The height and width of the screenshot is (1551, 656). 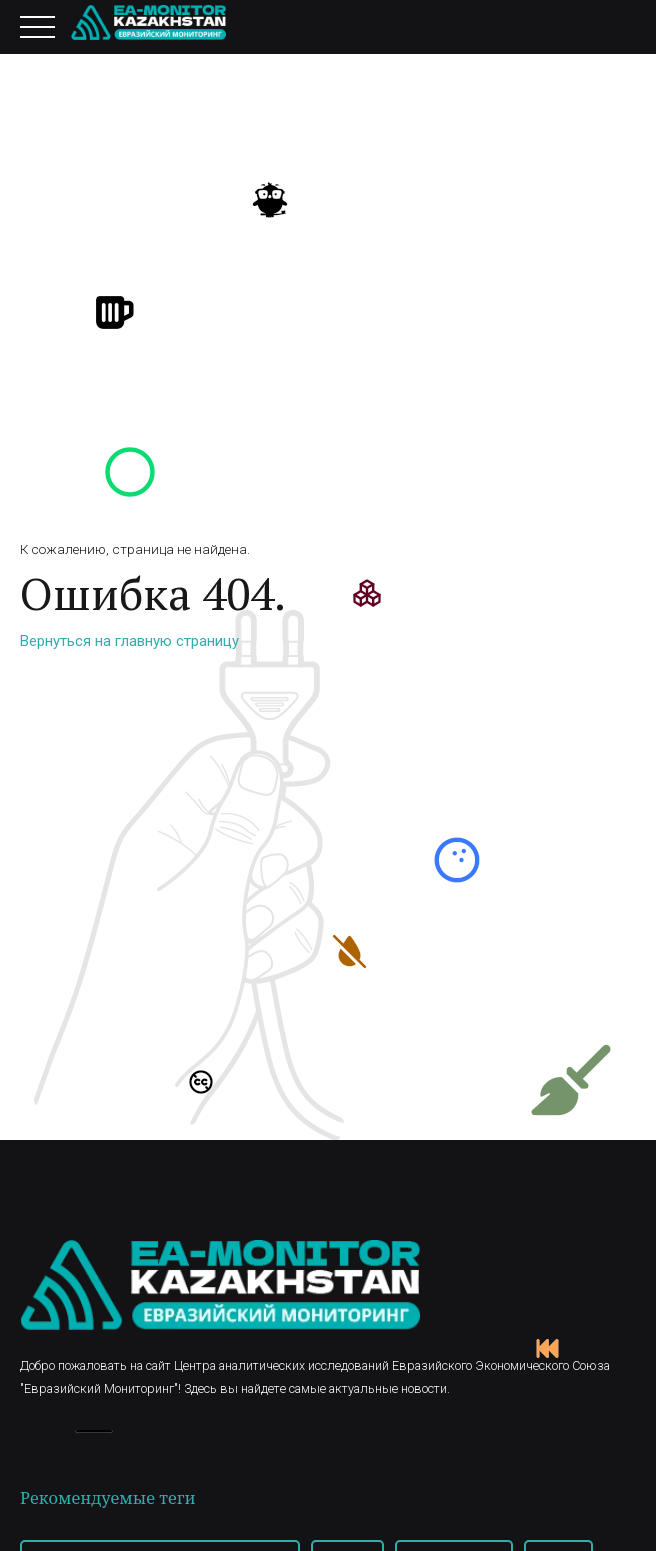 I want to click on unselected option in a radio button group, so click(x=130, y=472).